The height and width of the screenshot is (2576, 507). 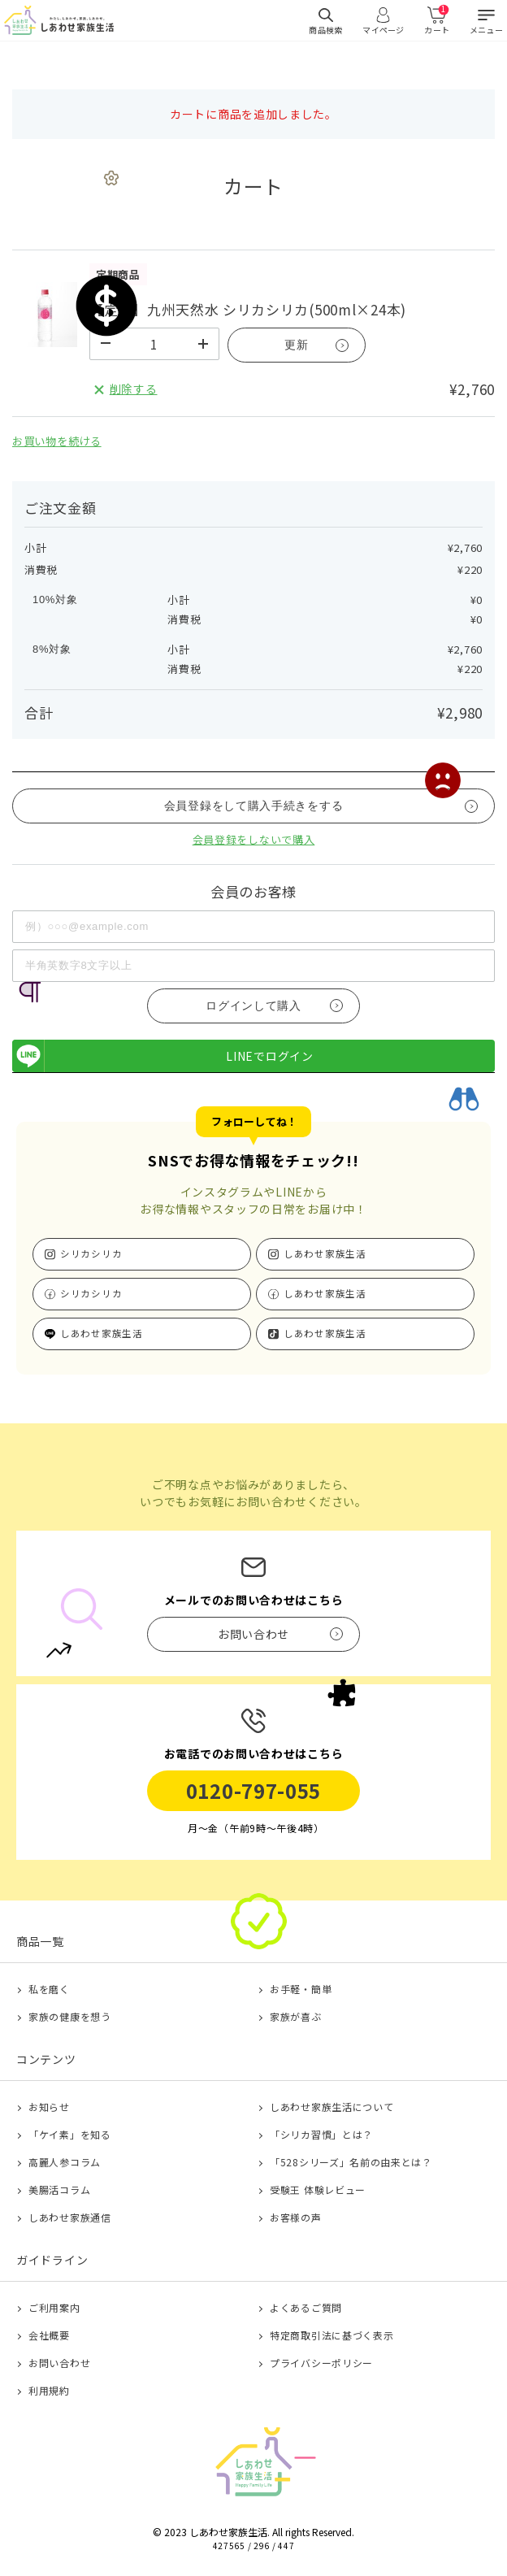 I want to click on search for content, so click(x=81, y=1609).